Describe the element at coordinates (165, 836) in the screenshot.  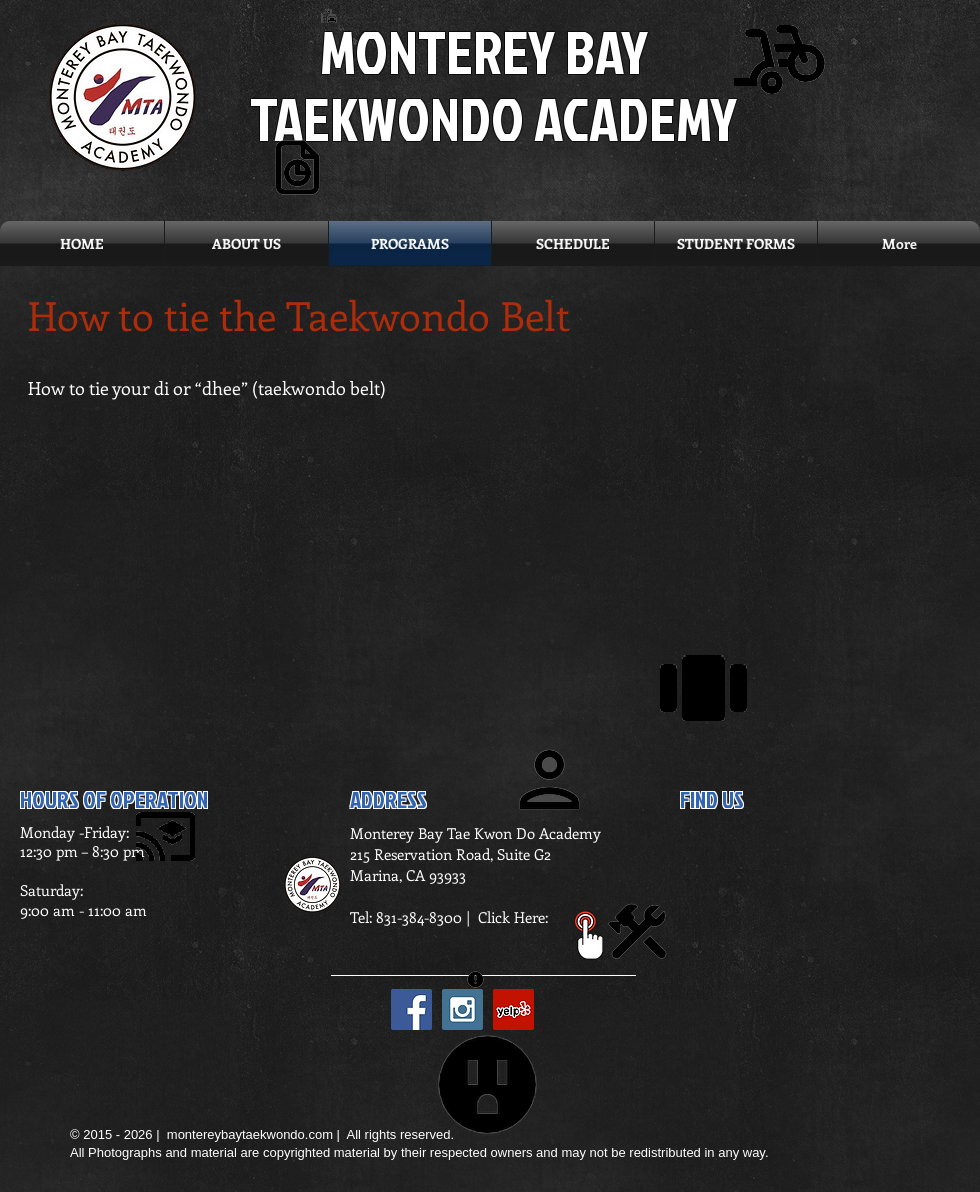
I see `cast or share screen to classroom display` at that location.